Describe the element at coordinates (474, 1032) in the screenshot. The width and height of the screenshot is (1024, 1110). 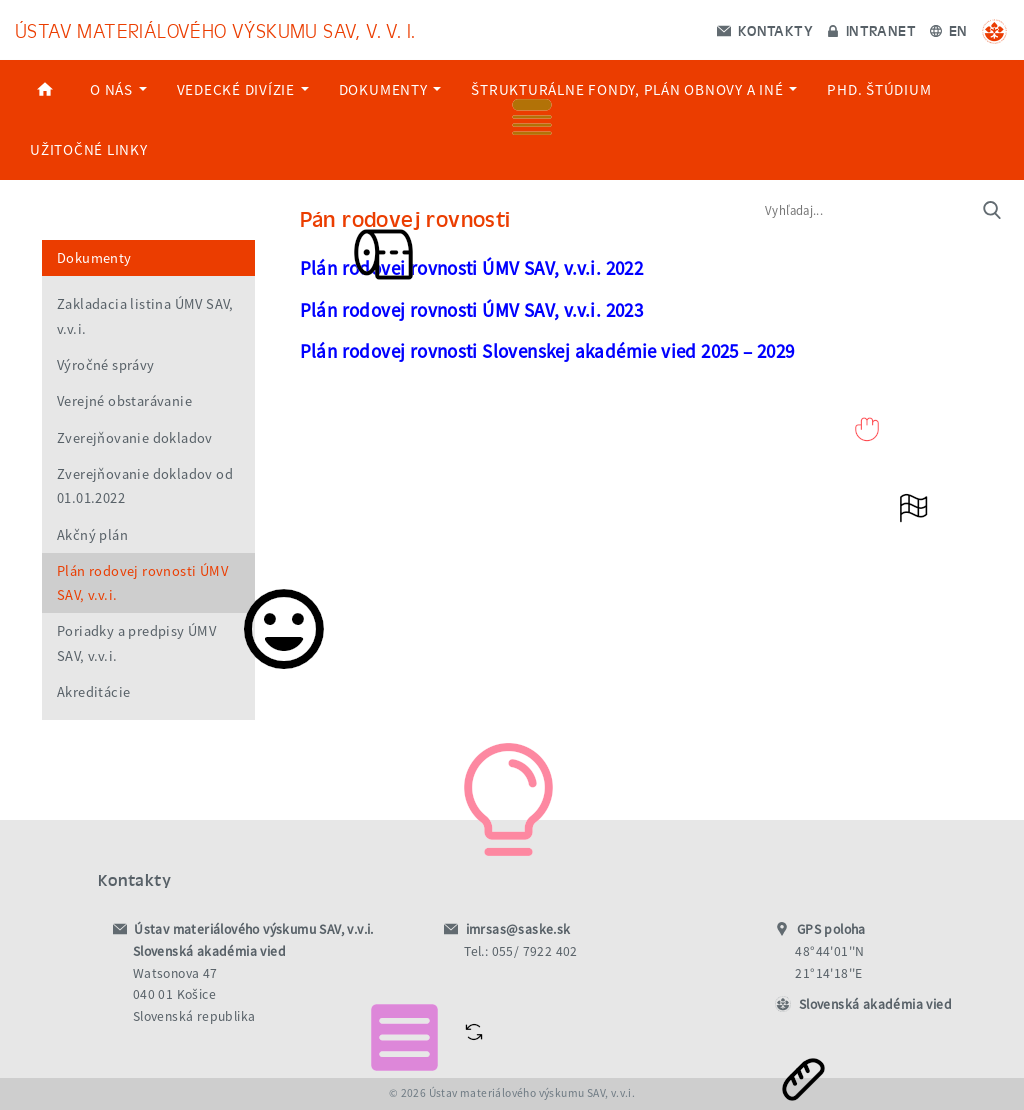
I see `refresh or reload content` at that location.